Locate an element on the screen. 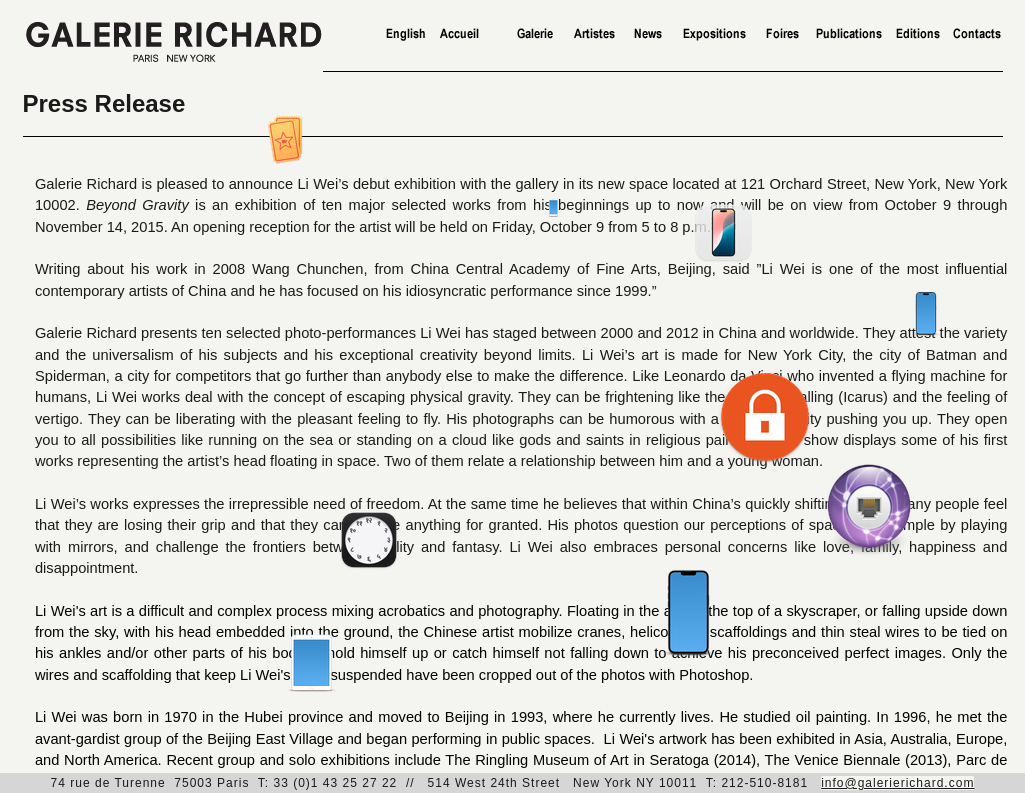 This screenshot has width=1025, height=793. open the clock app is located at coordinates (369, 540).